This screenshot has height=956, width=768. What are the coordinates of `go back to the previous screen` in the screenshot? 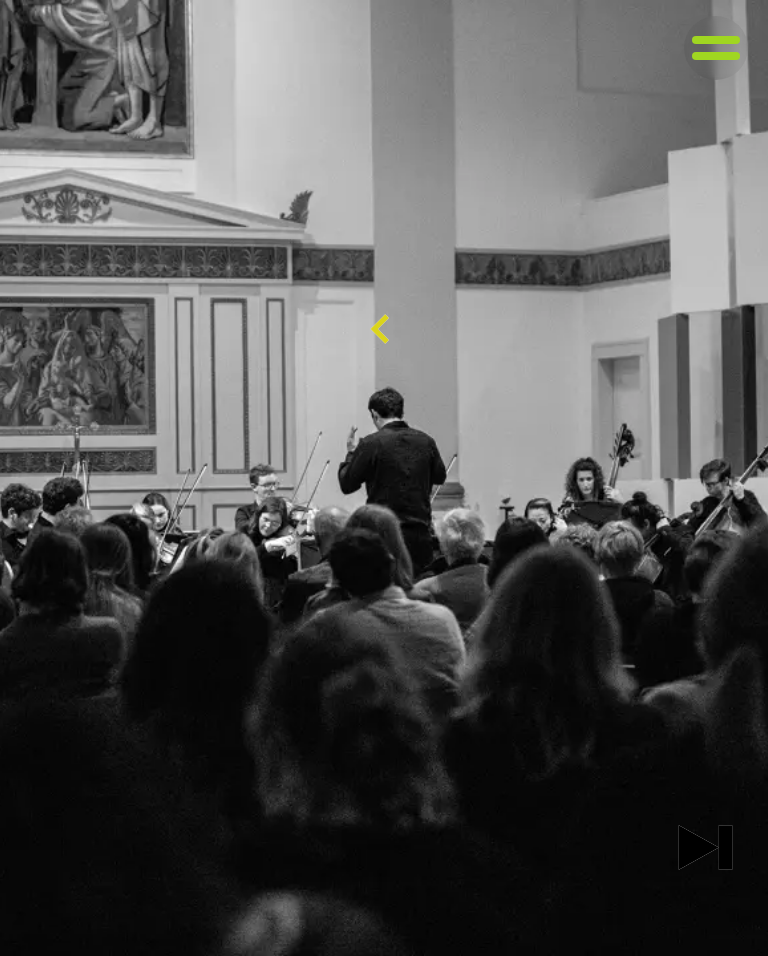 It's located at (380, 329).